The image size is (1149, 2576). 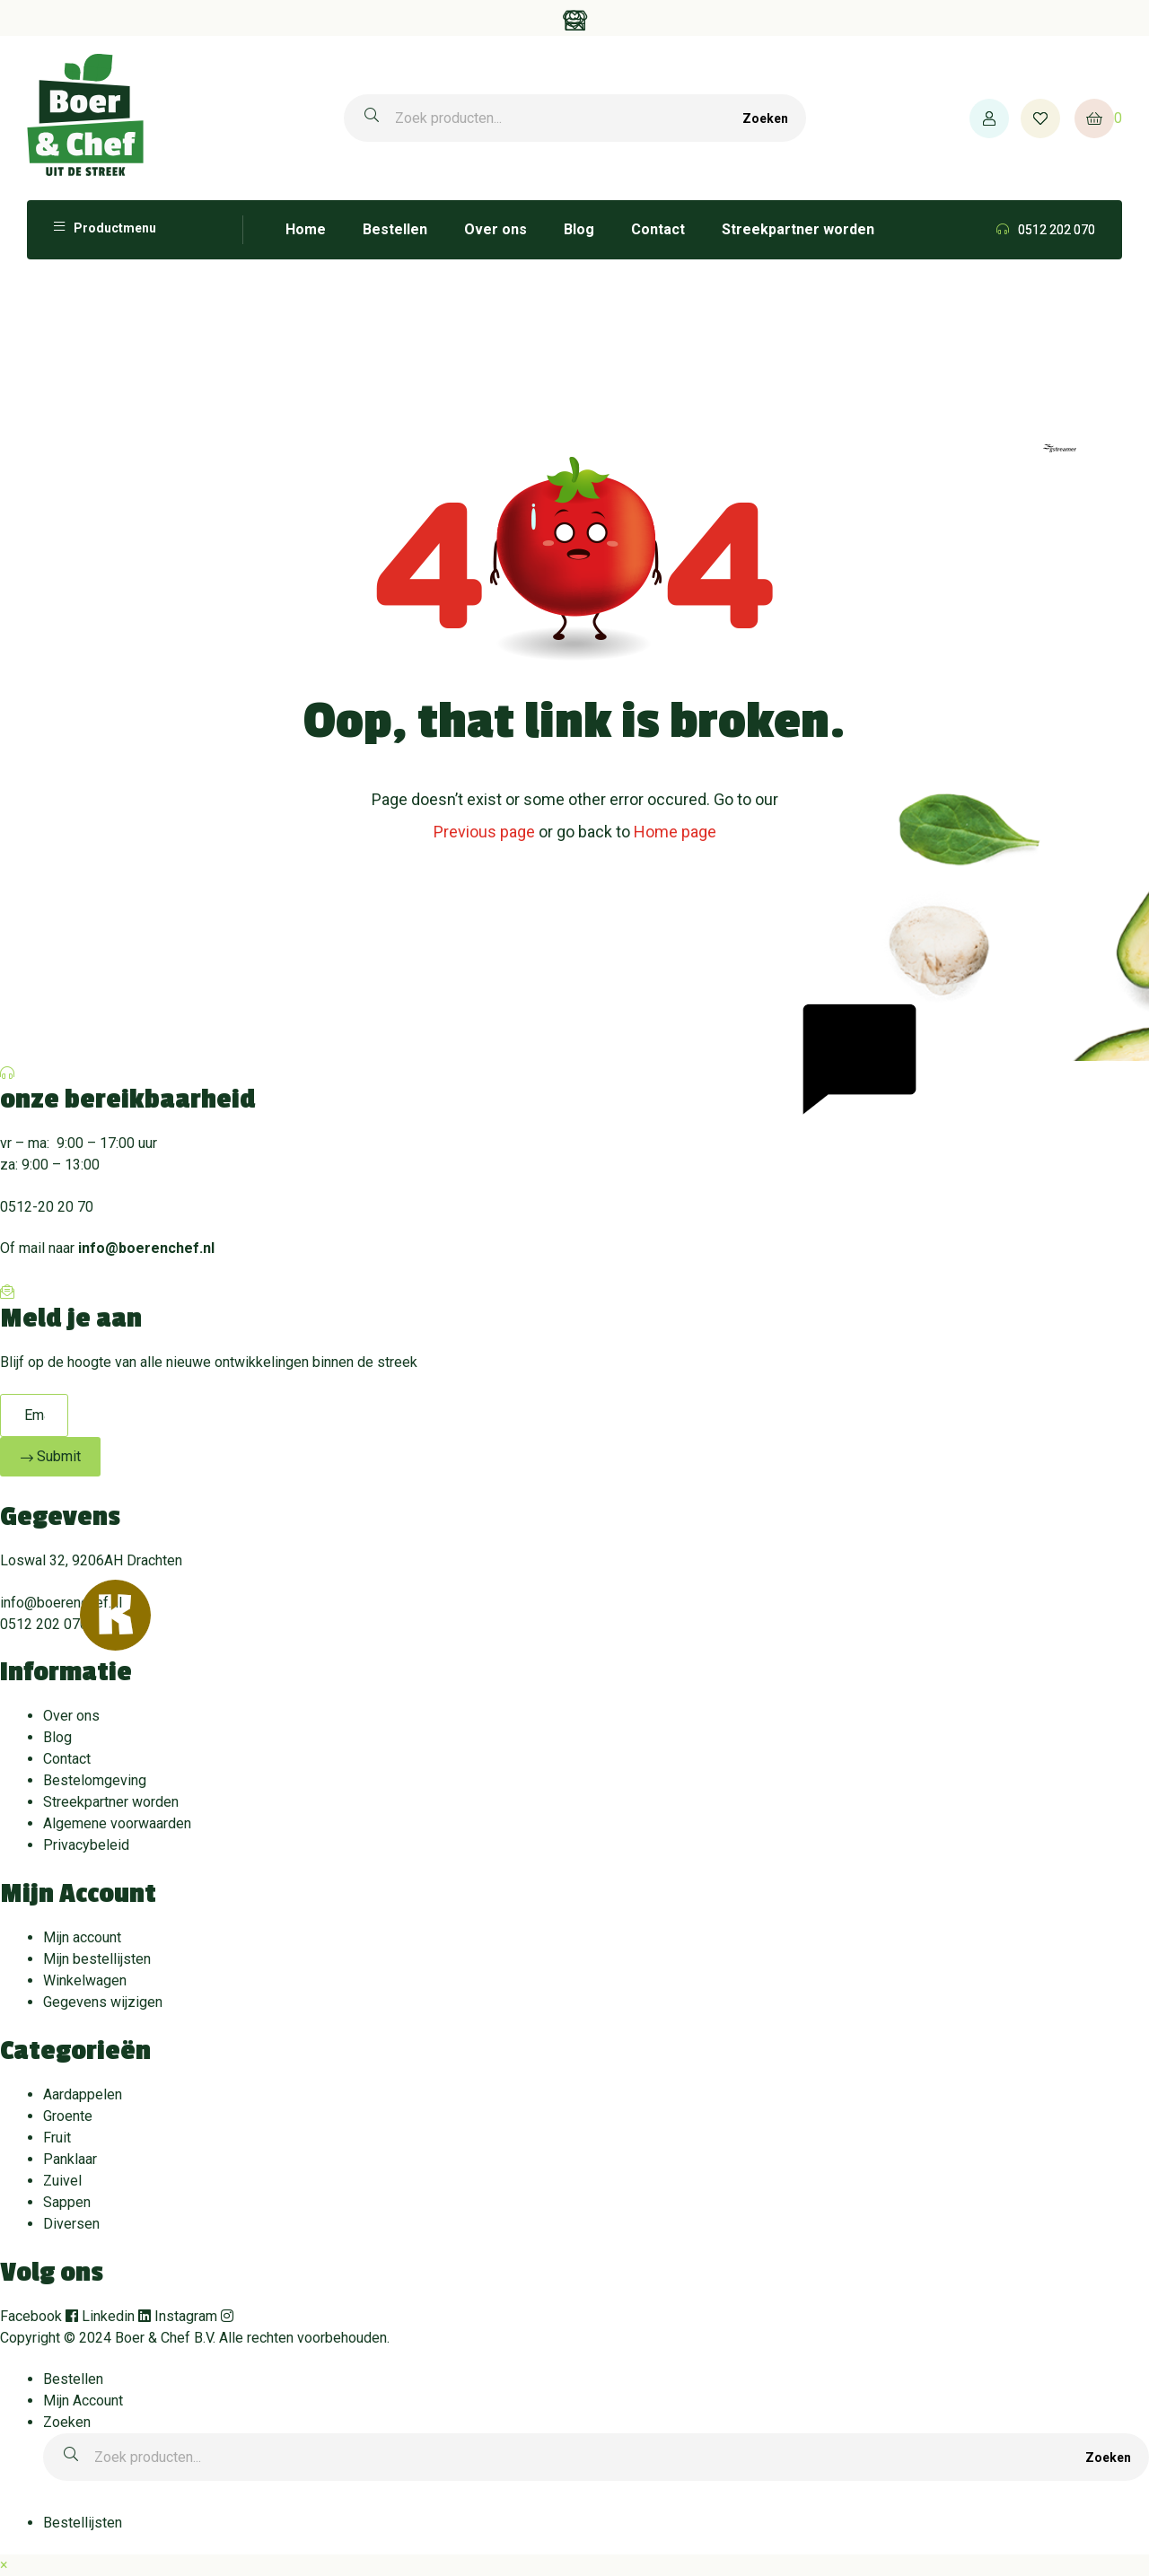 I want to click on gstreamer multimedia framework logo, so click(x=1059, y=448).